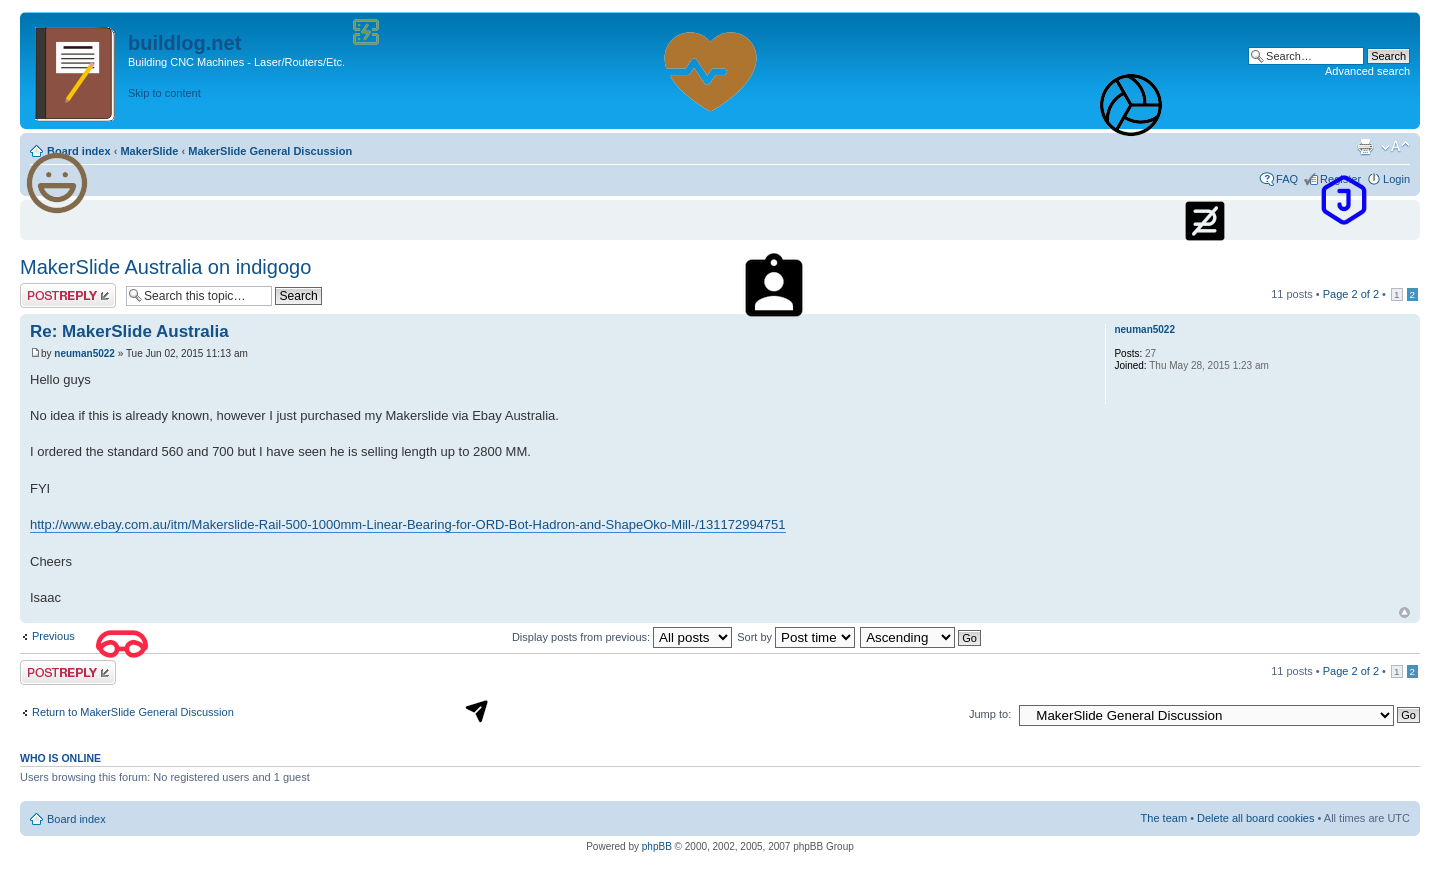 The image size is (1440, 869). I want to click on send a message, so click(477, 710).